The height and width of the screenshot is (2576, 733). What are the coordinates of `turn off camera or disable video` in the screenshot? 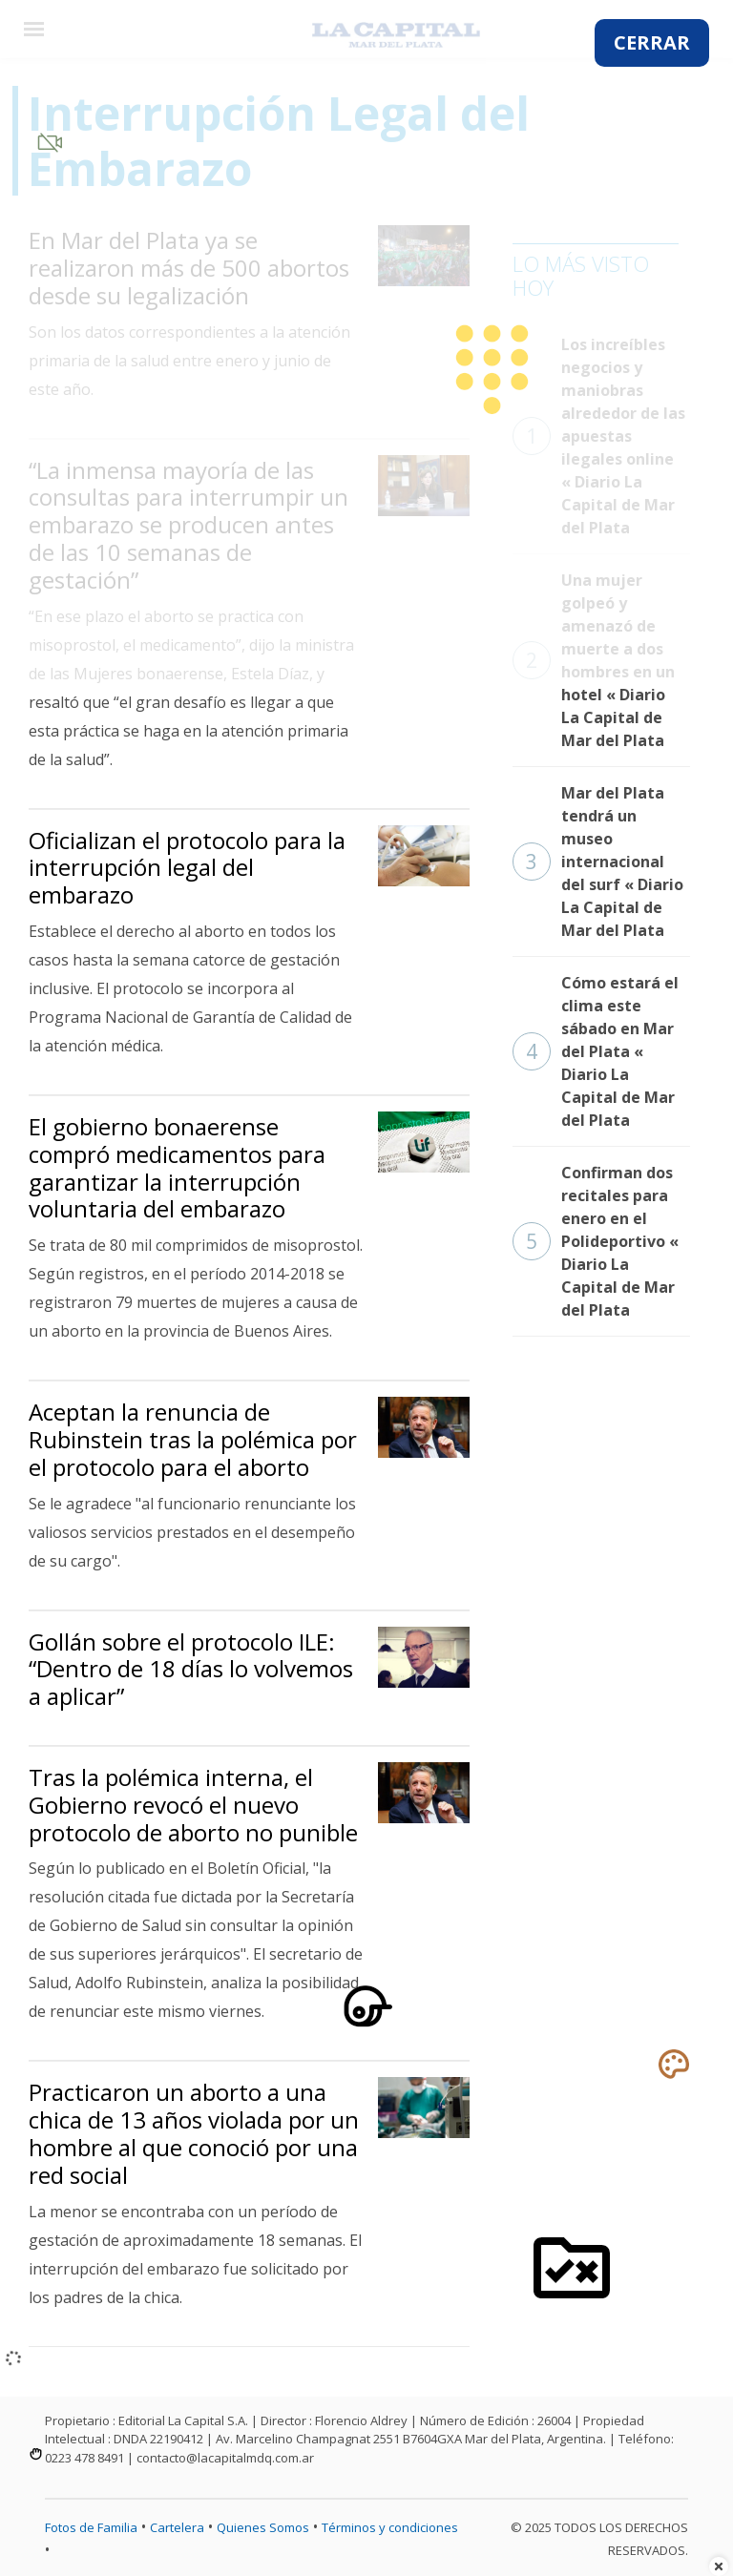 It's located at (49, 142).